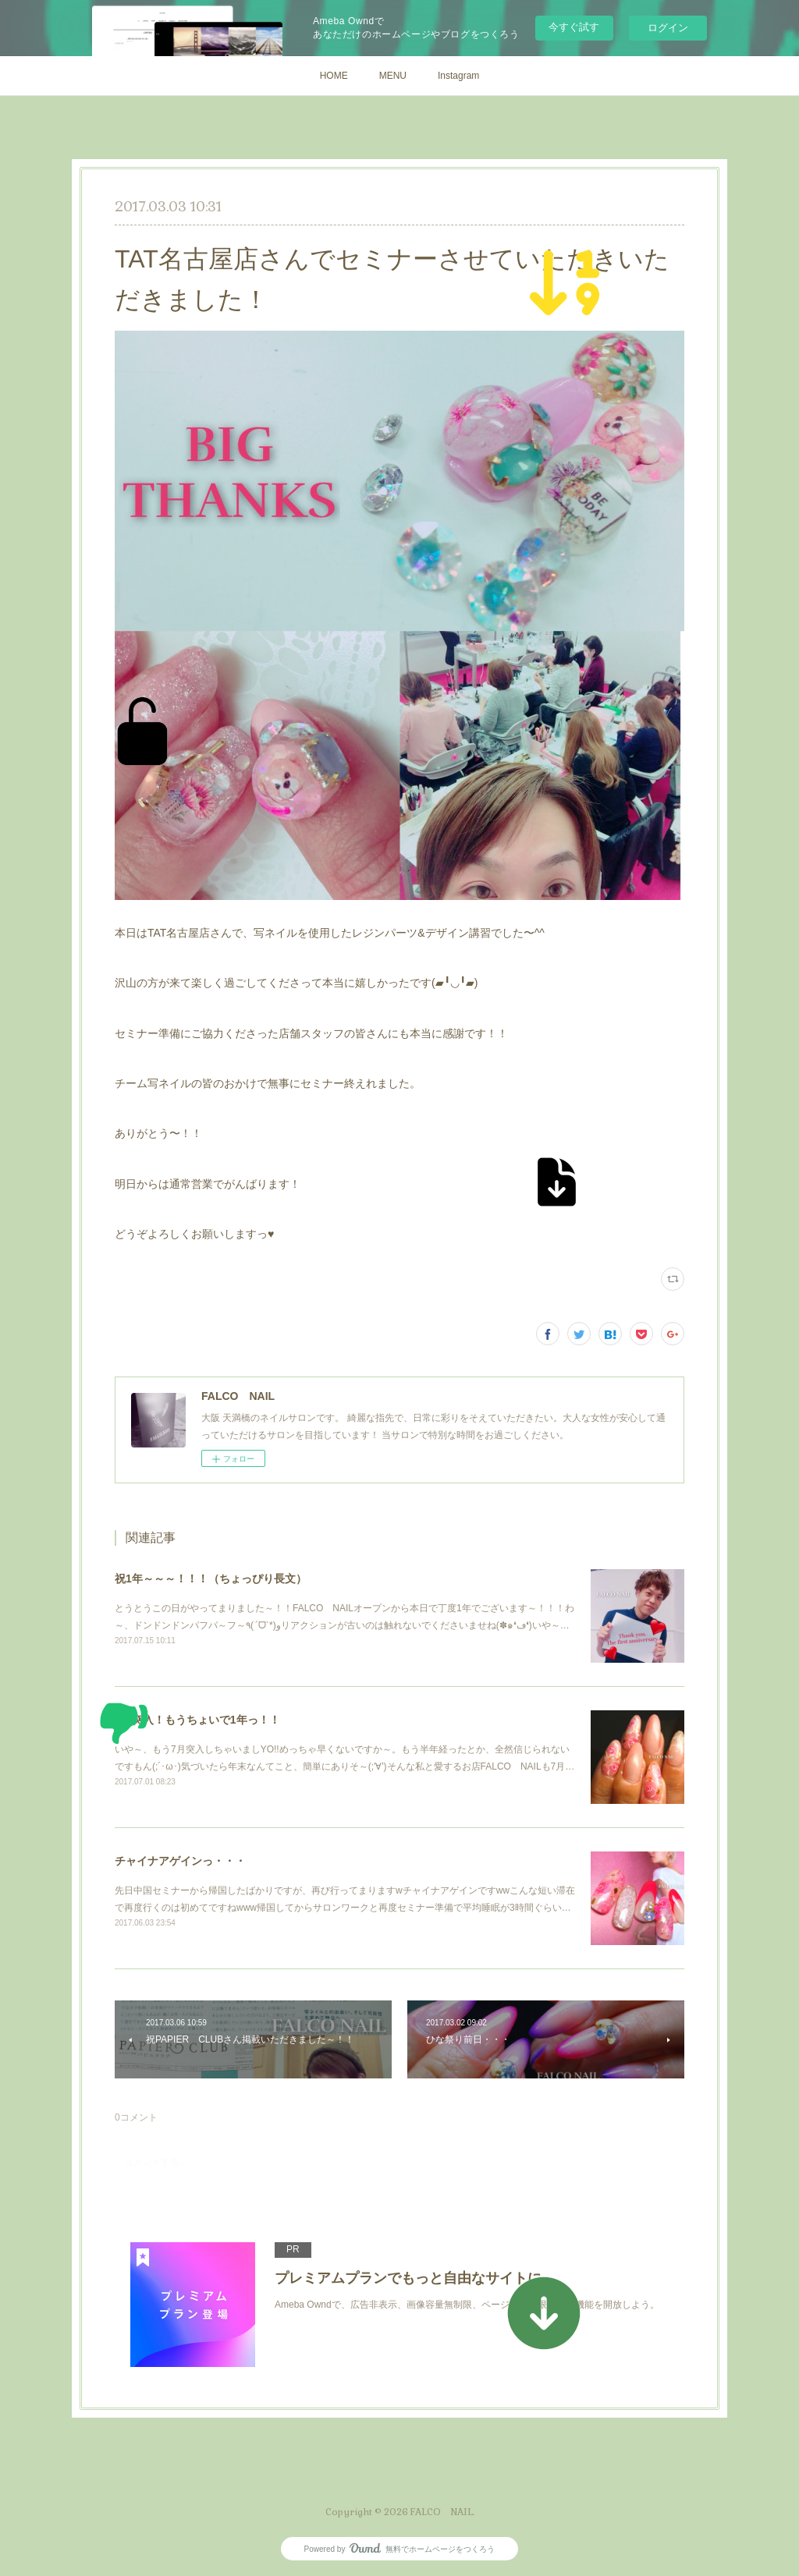 This screenshot has width=799, height=2576. What do you see at coordinates (544, 2313) in the screenshot?
I see `download file or content` at bounding box center [544, 2313].